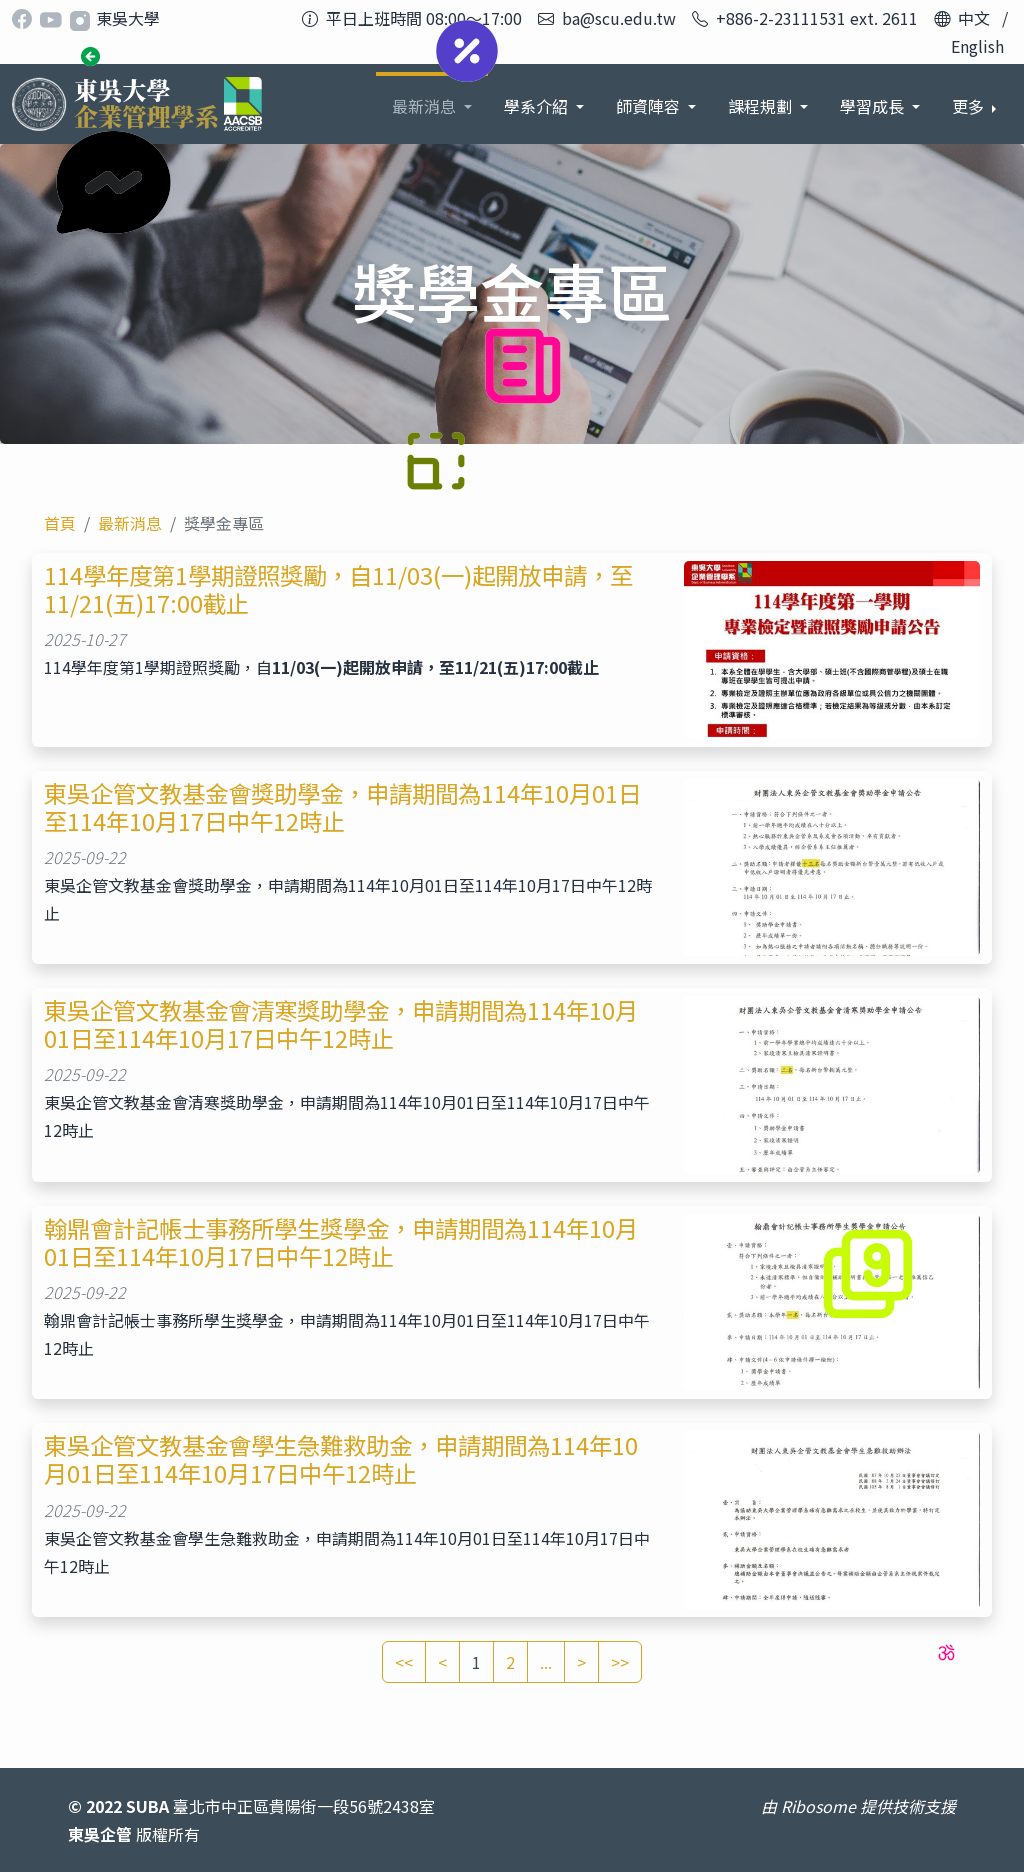  What do you see at coordinates (946, 1652) in the screenshot?
I see `indicates hinduism or hindu-related content` at bounding box center [946, 1652].